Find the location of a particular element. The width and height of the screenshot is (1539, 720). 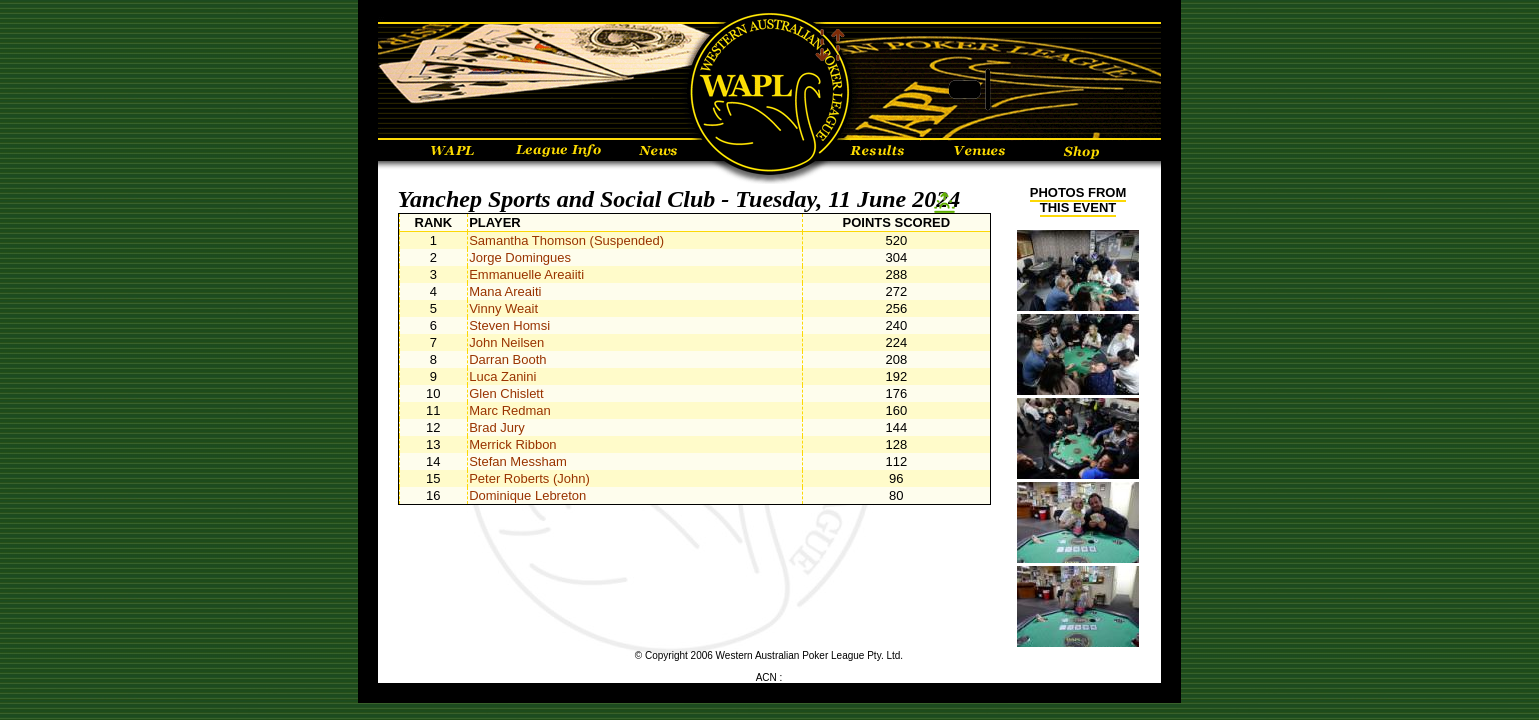

sunrise alarm or wake-up time indicator is located at coordinates (944, 202).